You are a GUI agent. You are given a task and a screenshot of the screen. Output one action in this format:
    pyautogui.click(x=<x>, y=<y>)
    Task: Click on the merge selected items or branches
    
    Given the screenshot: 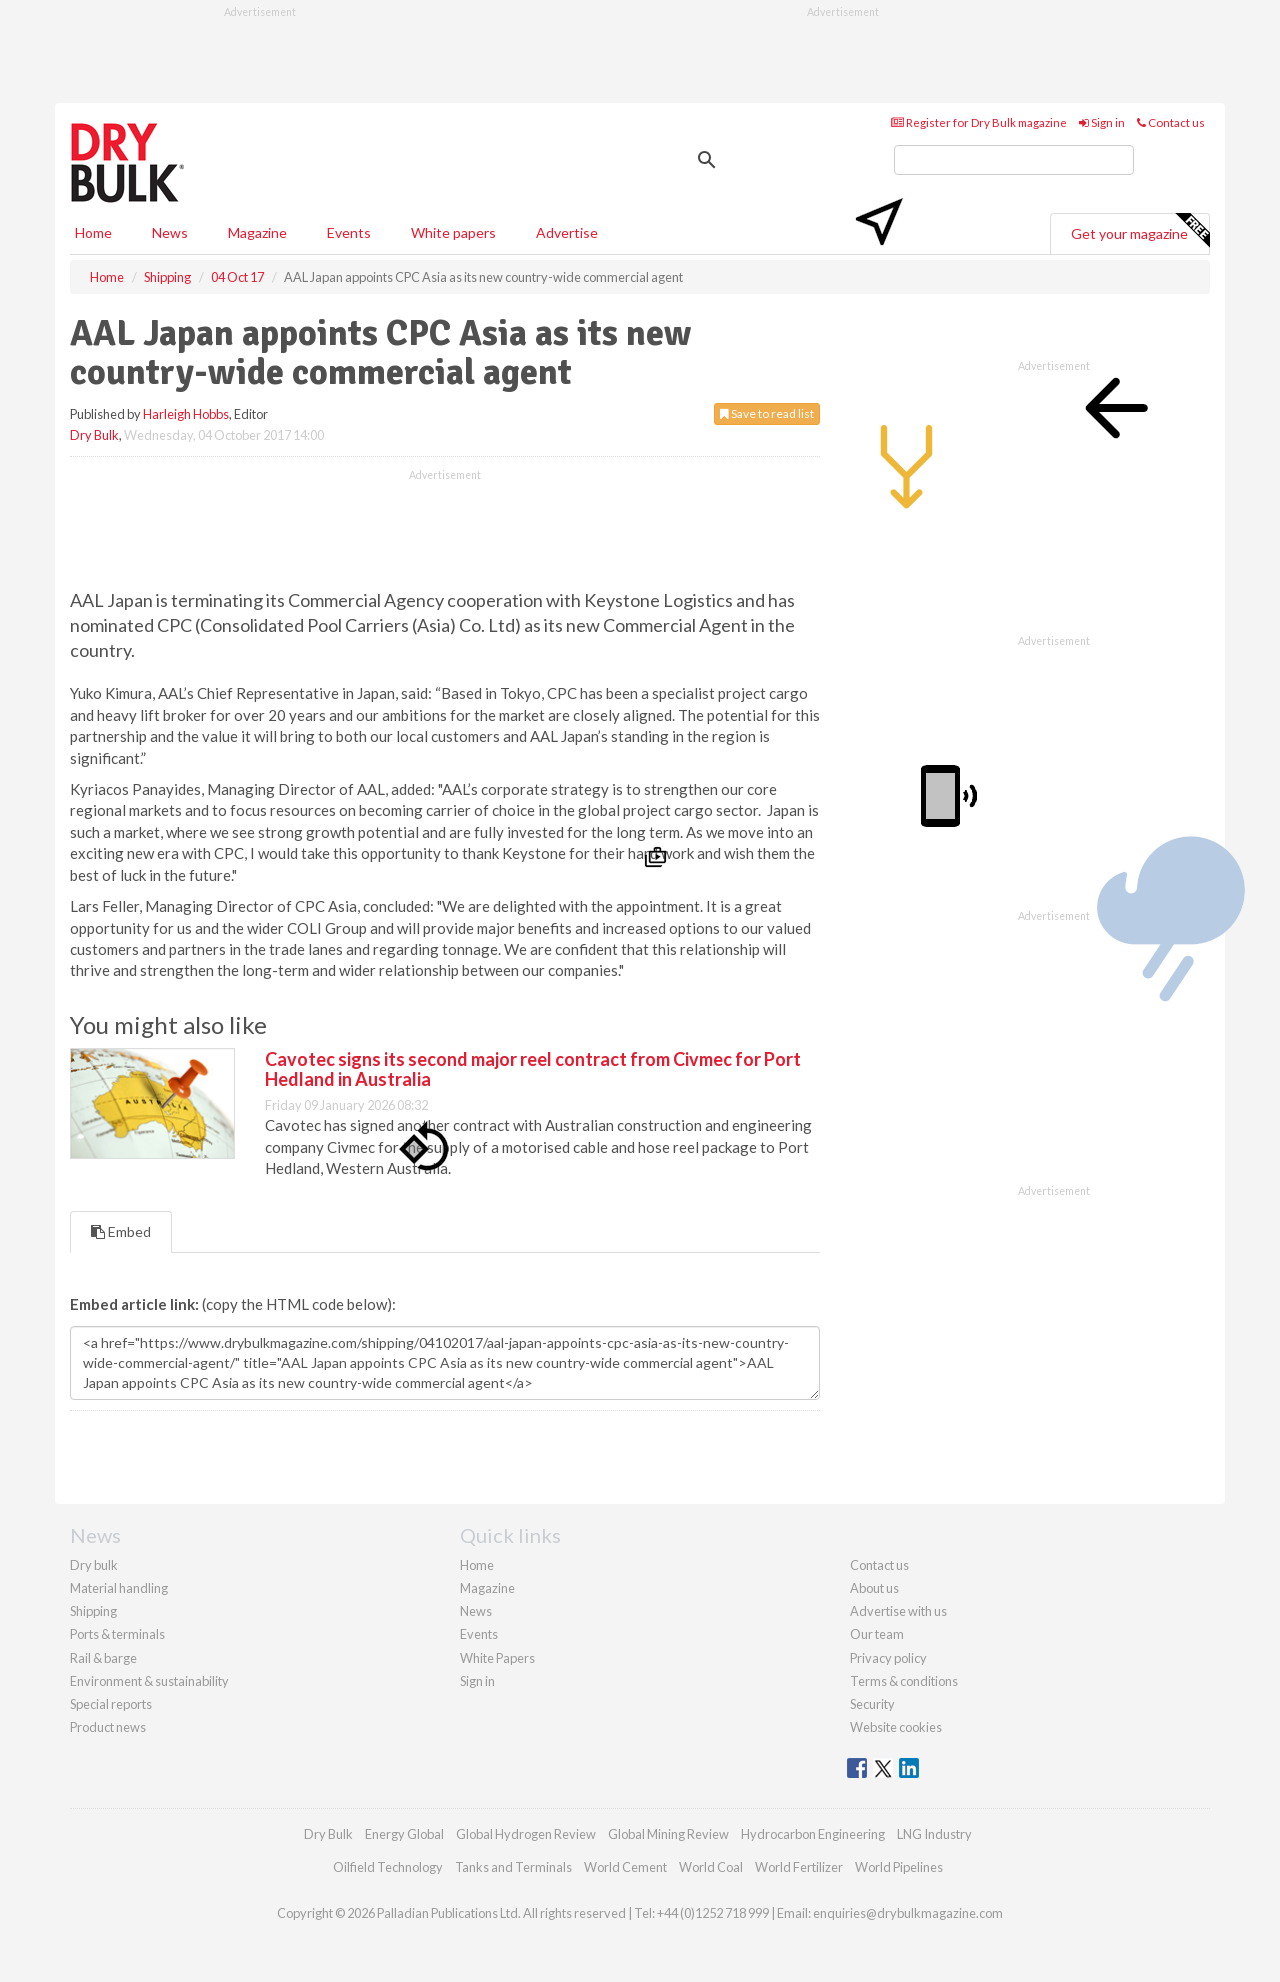 What is the action you would take?
    pyautogui.click(x=906, y=463)
    